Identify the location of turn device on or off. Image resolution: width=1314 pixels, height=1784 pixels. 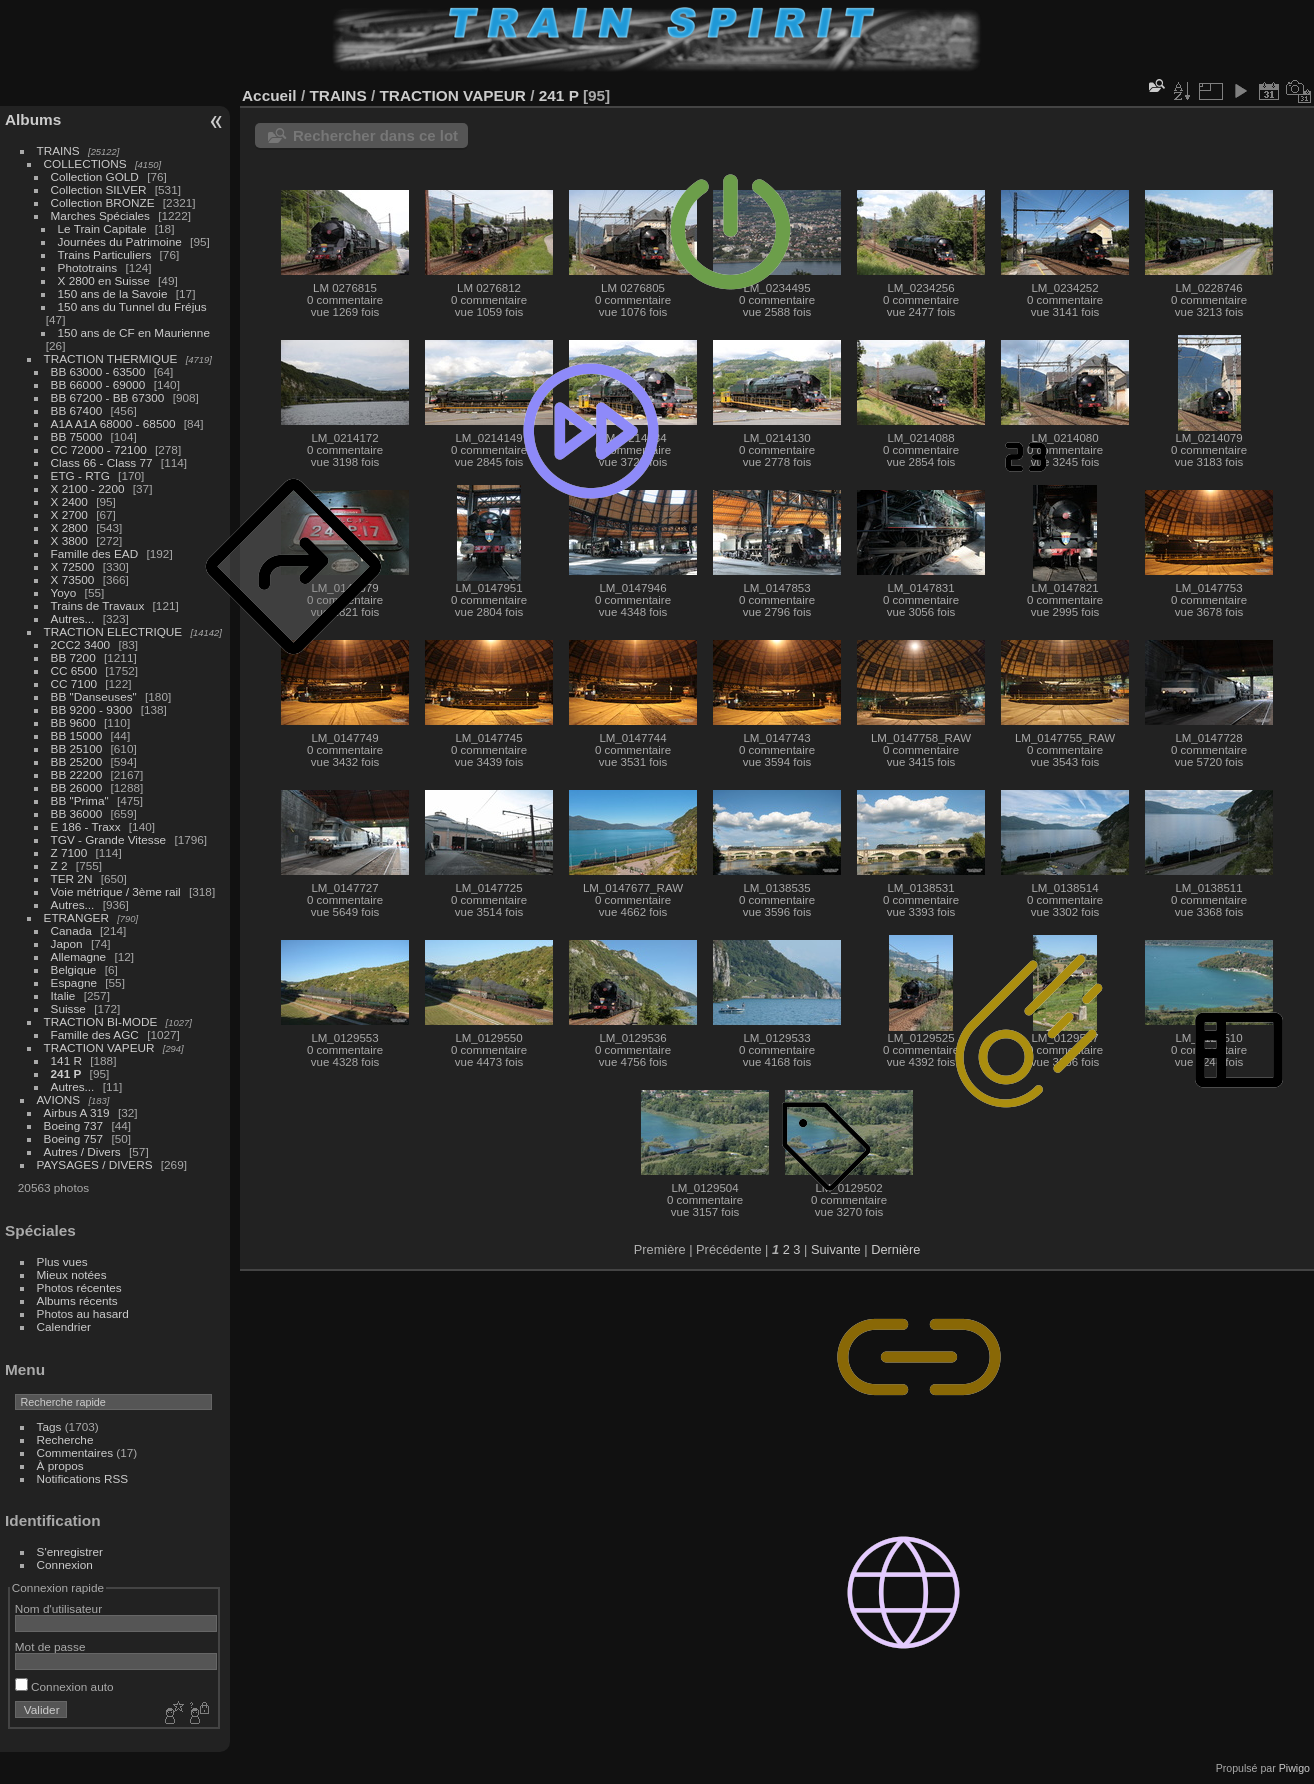
(730, 229).